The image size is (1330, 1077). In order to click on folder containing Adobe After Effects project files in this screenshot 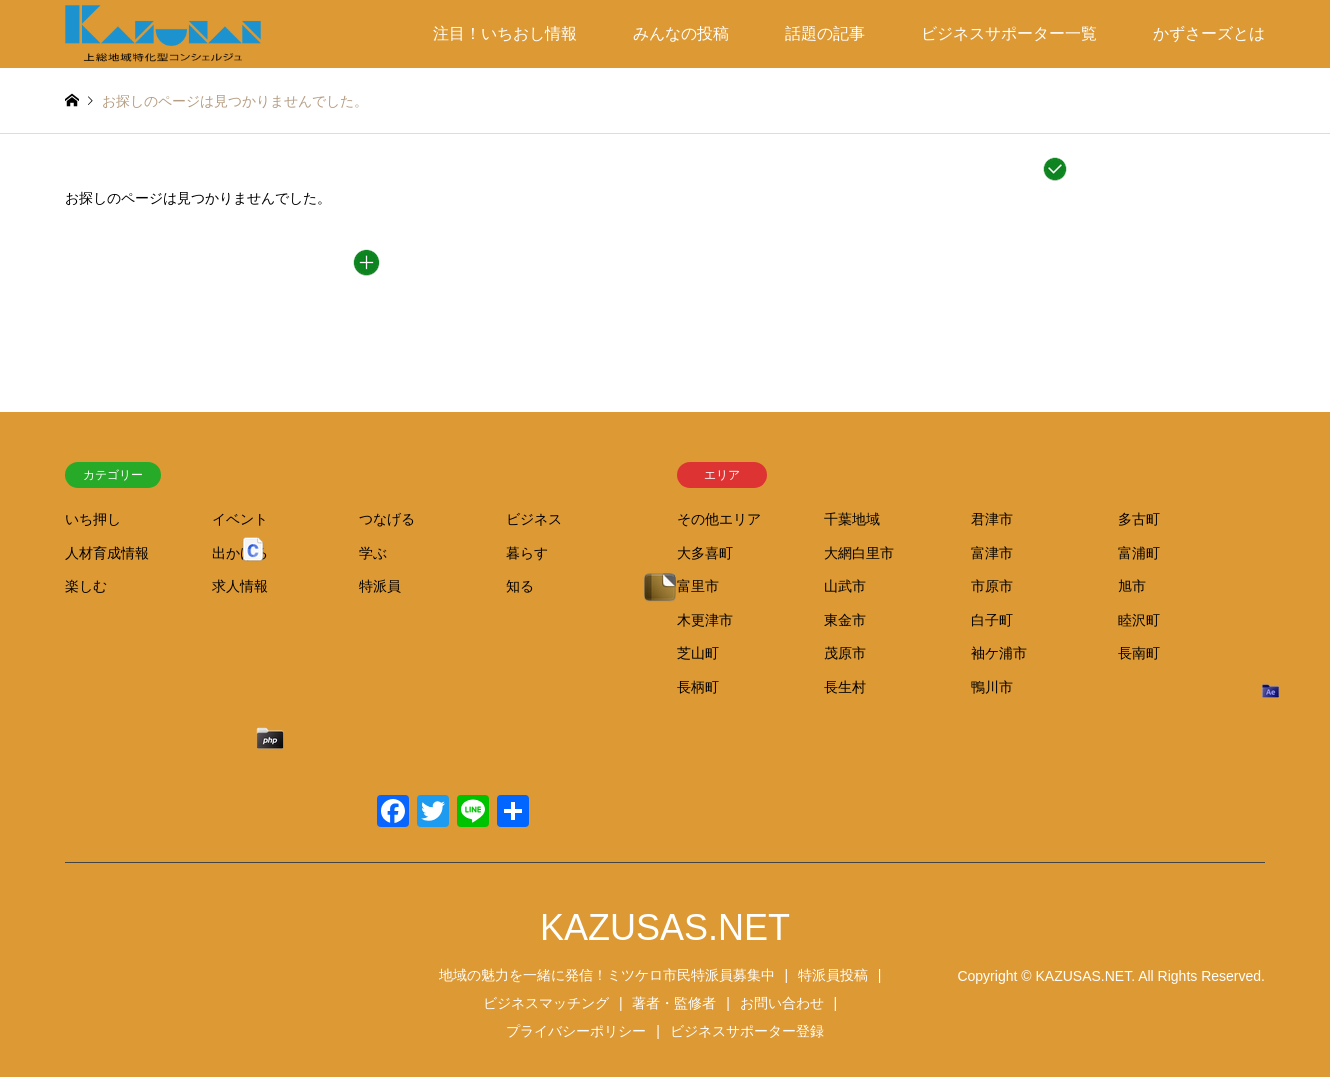, I will do `click(1270, 691)`.